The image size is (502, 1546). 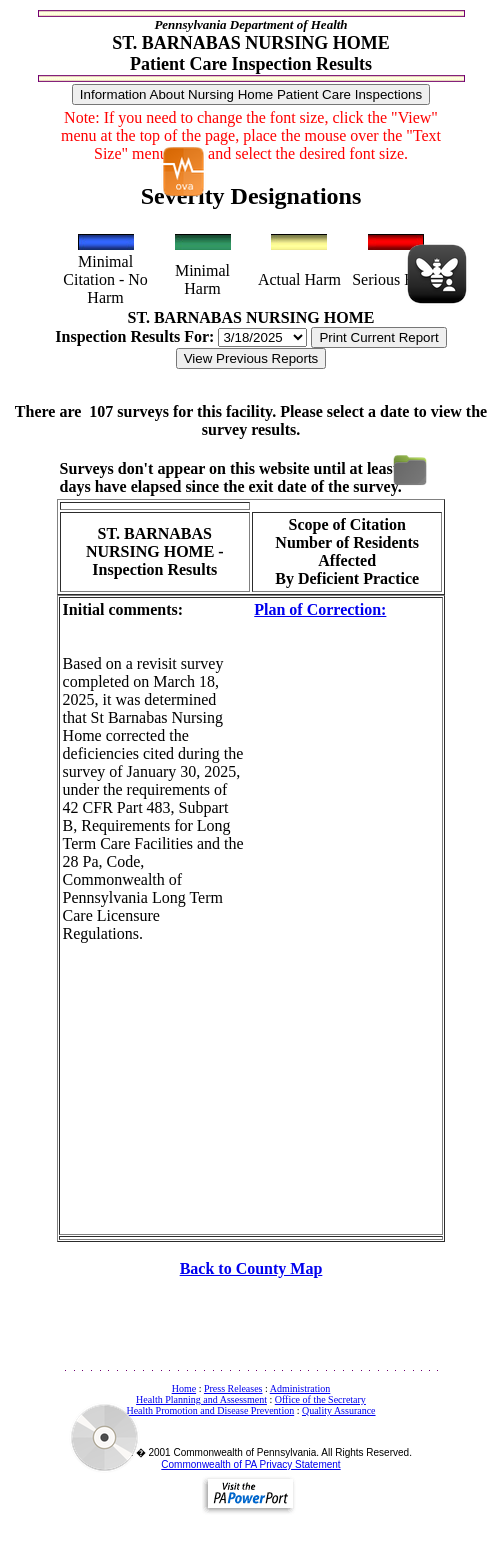 What do you see at coordinates (183, 171) in the screenshot?
I see `VirtualBox appliance file (.ova format)` at bounding box center [183, 171].